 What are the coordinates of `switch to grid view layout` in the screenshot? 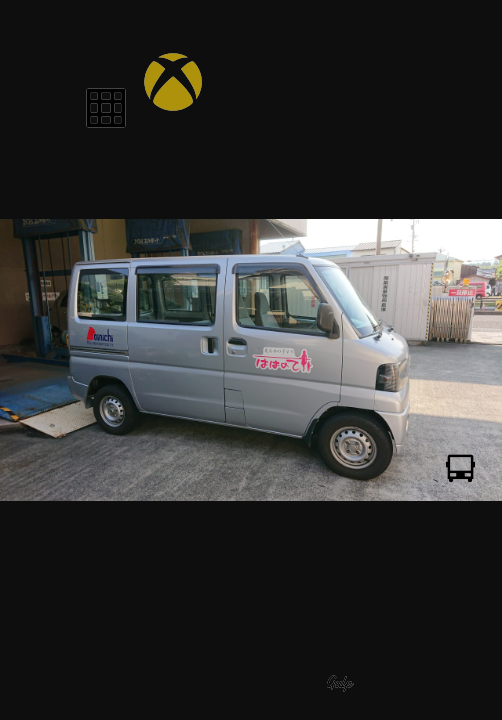 It's located at (106, 108).